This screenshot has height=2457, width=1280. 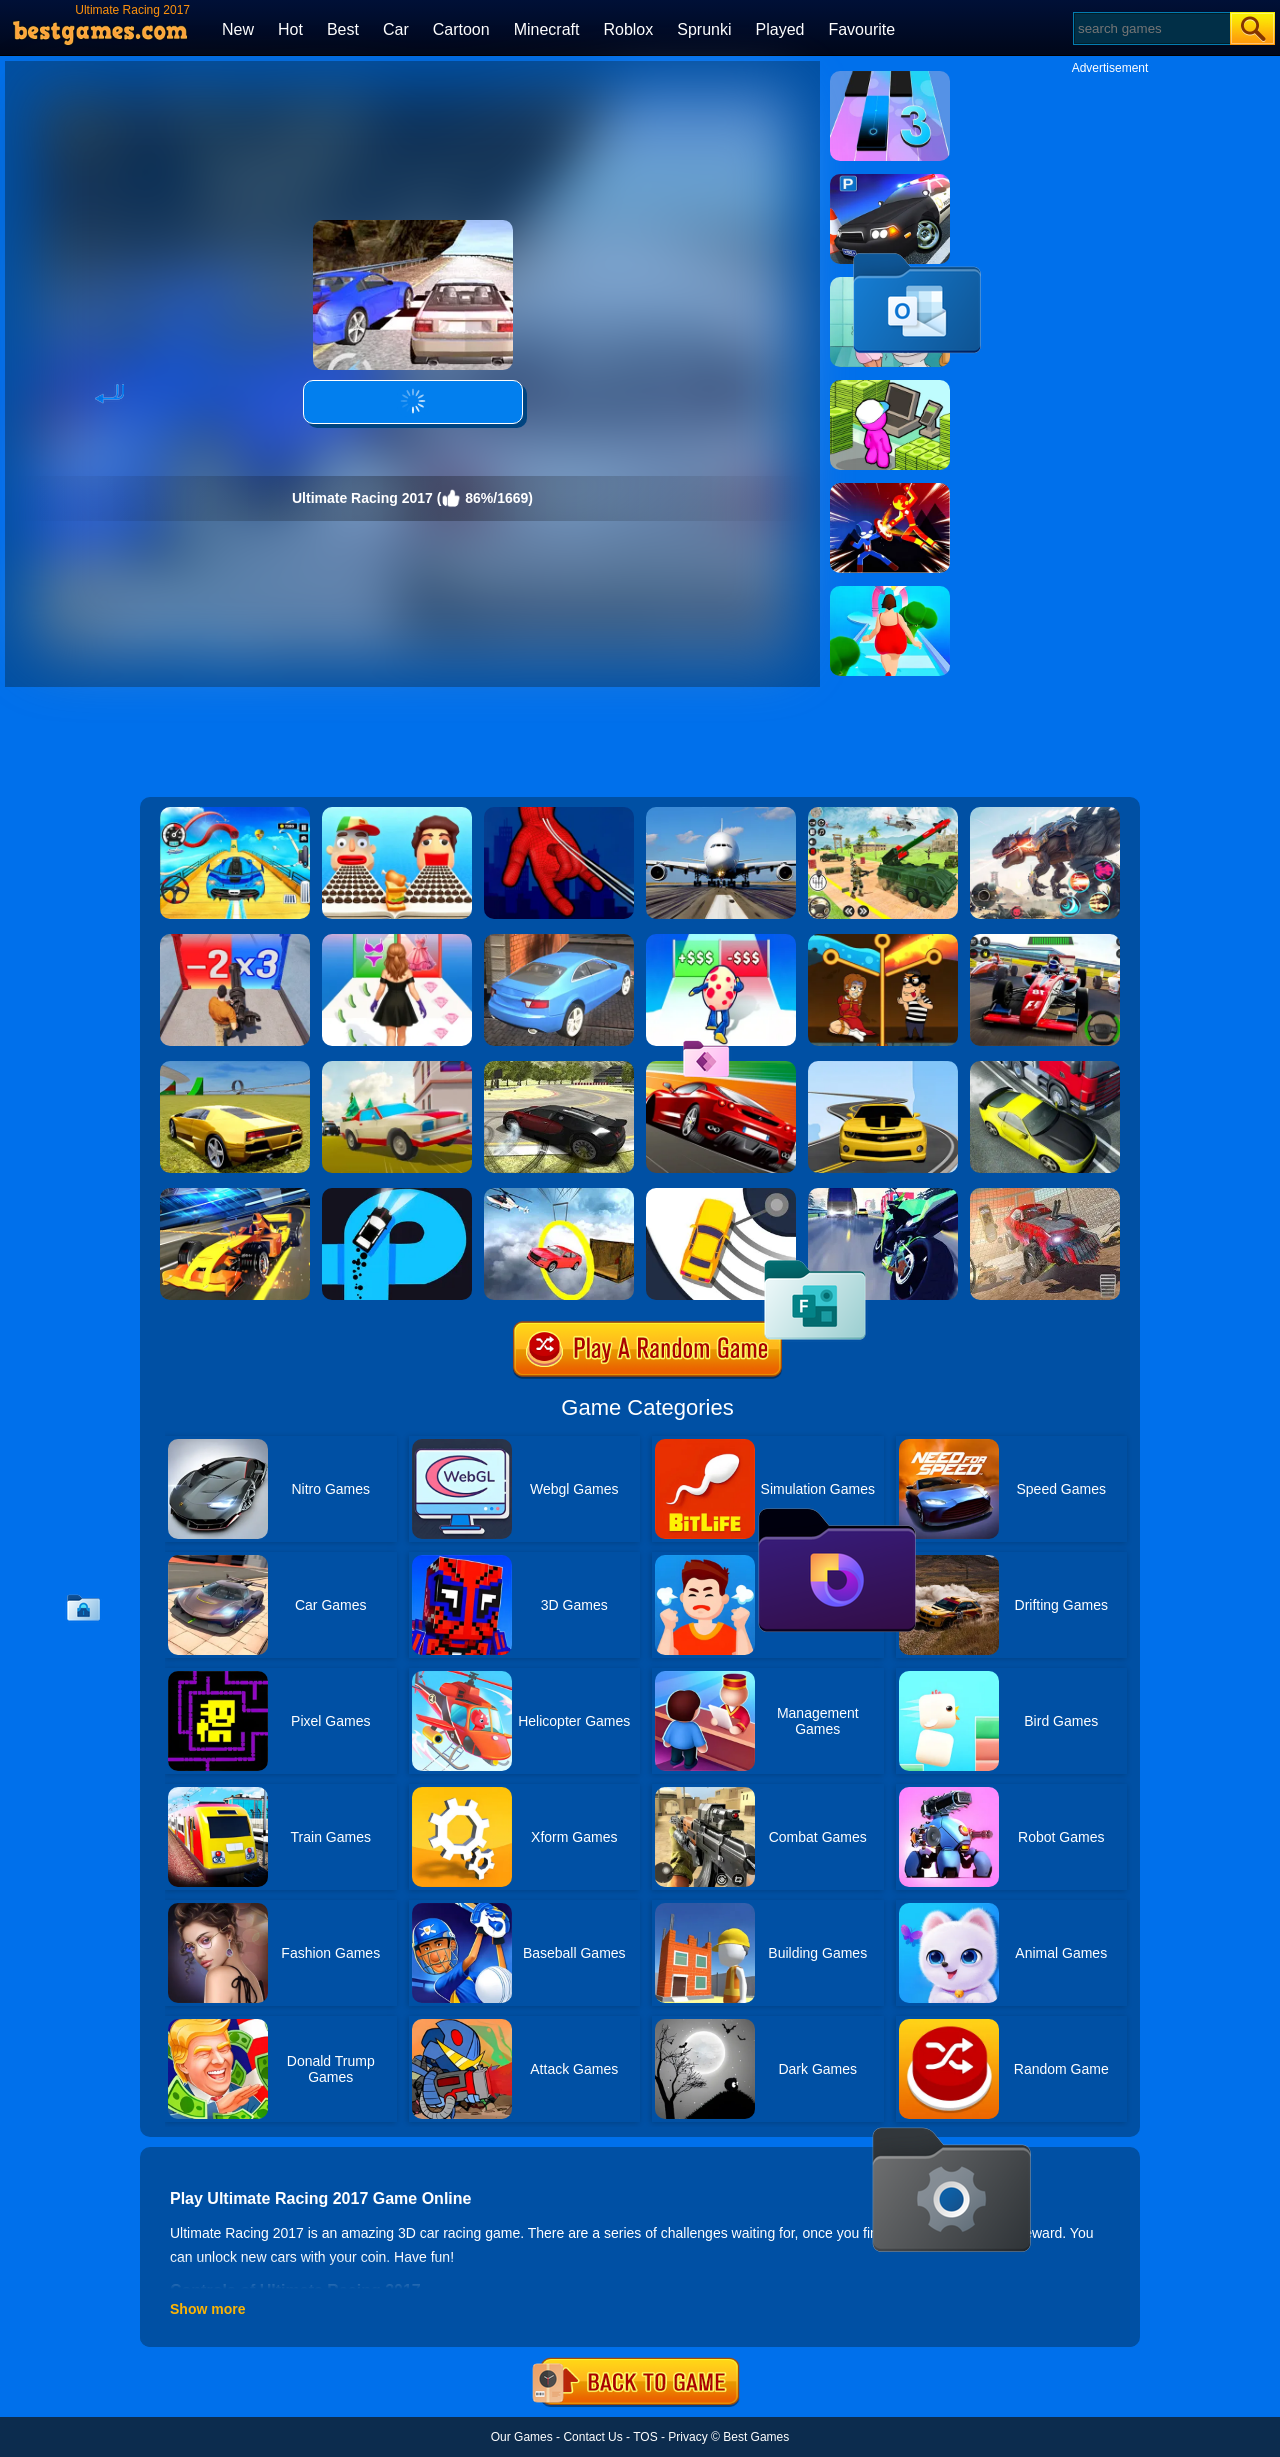 I want to click on open folder containing microsoft outlook files, so click(x=916, y=306).